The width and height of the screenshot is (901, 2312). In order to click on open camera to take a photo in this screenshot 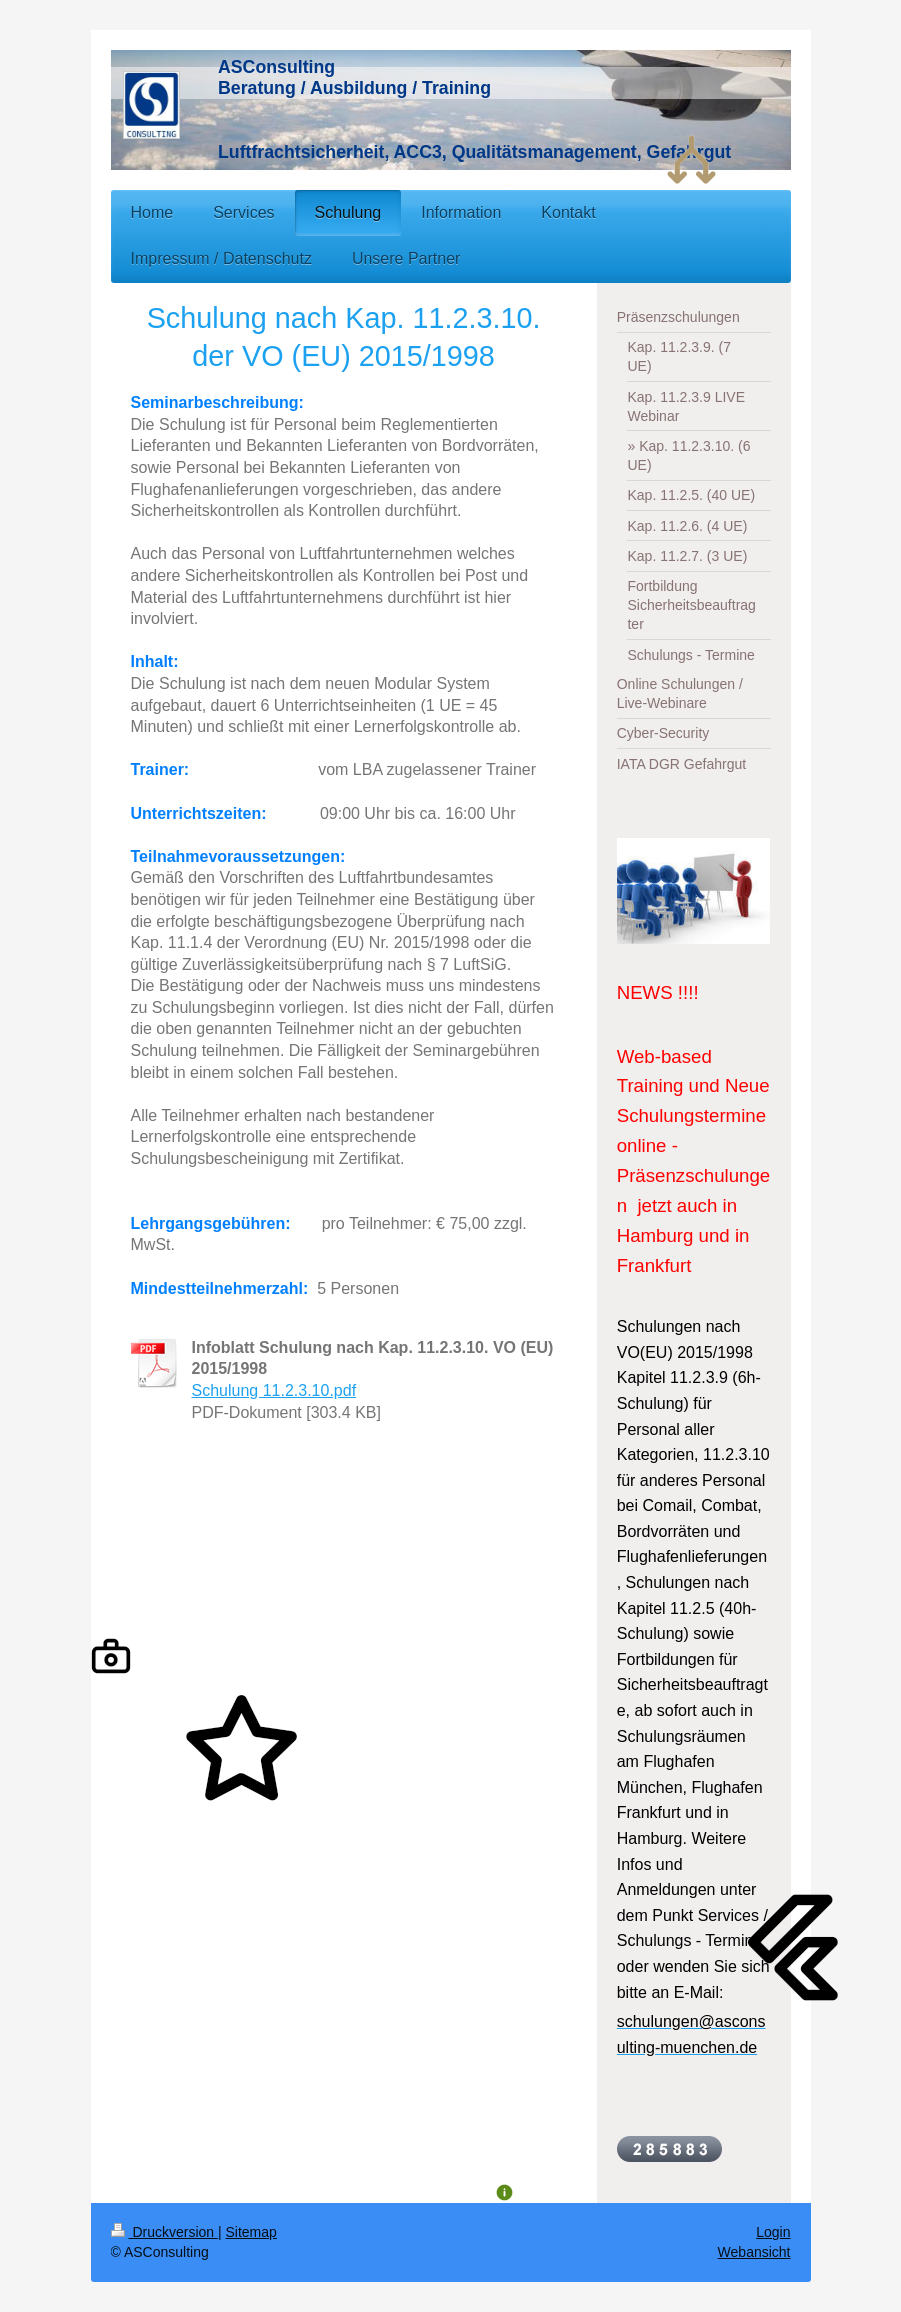, I will do `click(111, 1656)`.